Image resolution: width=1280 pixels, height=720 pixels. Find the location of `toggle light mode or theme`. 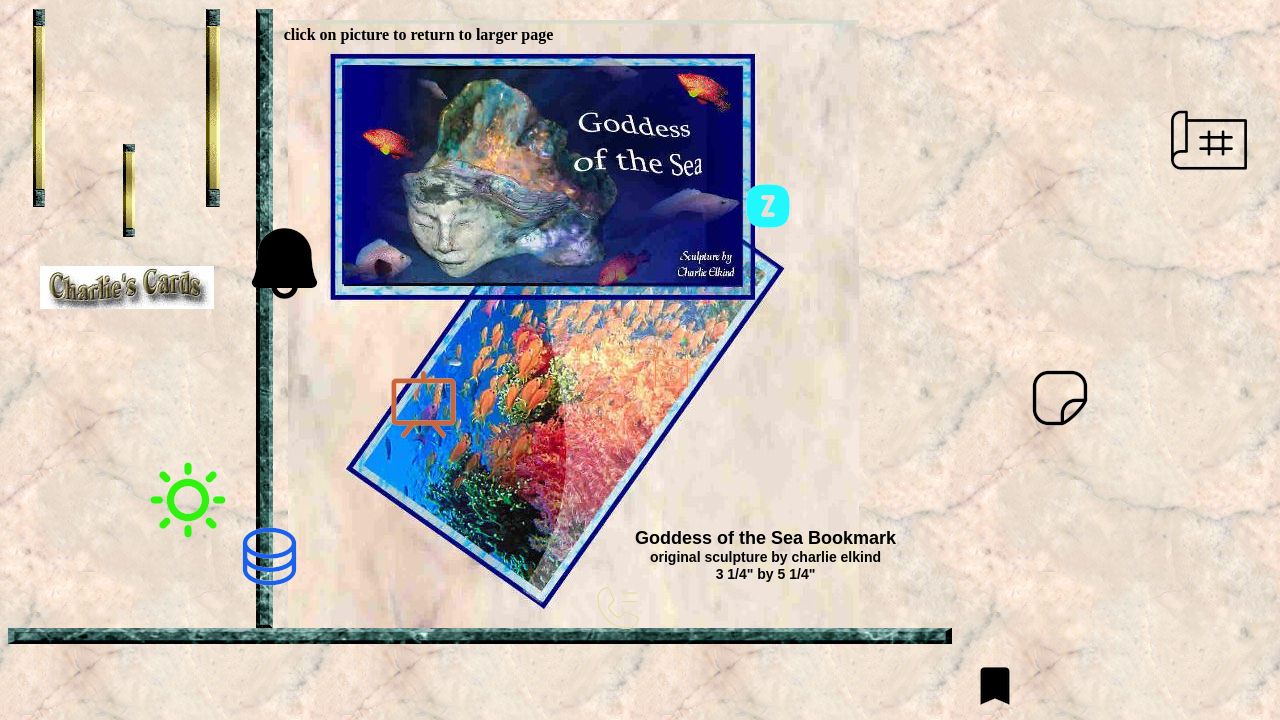

toggle light mode or theme is located at coordinates (188, 500).